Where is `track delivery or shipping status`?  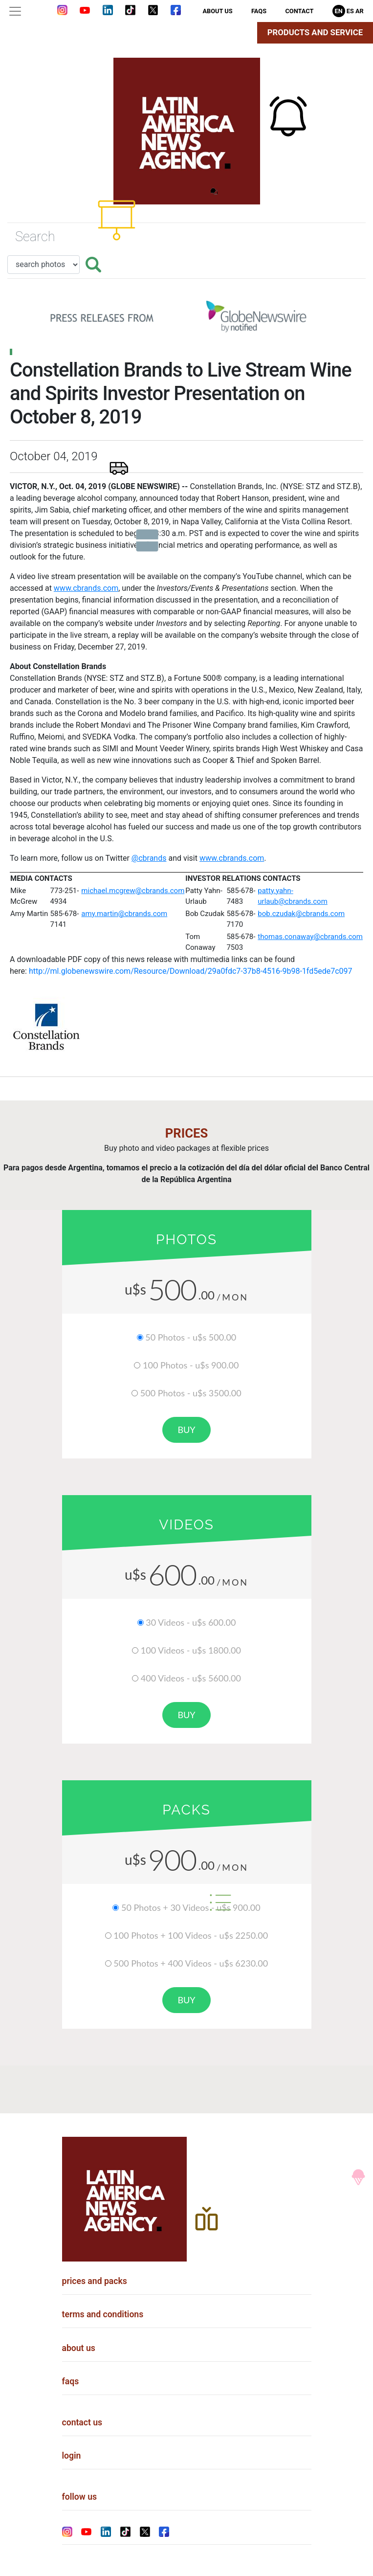
track delivery or shipping status is located at coordinates (118, 468).